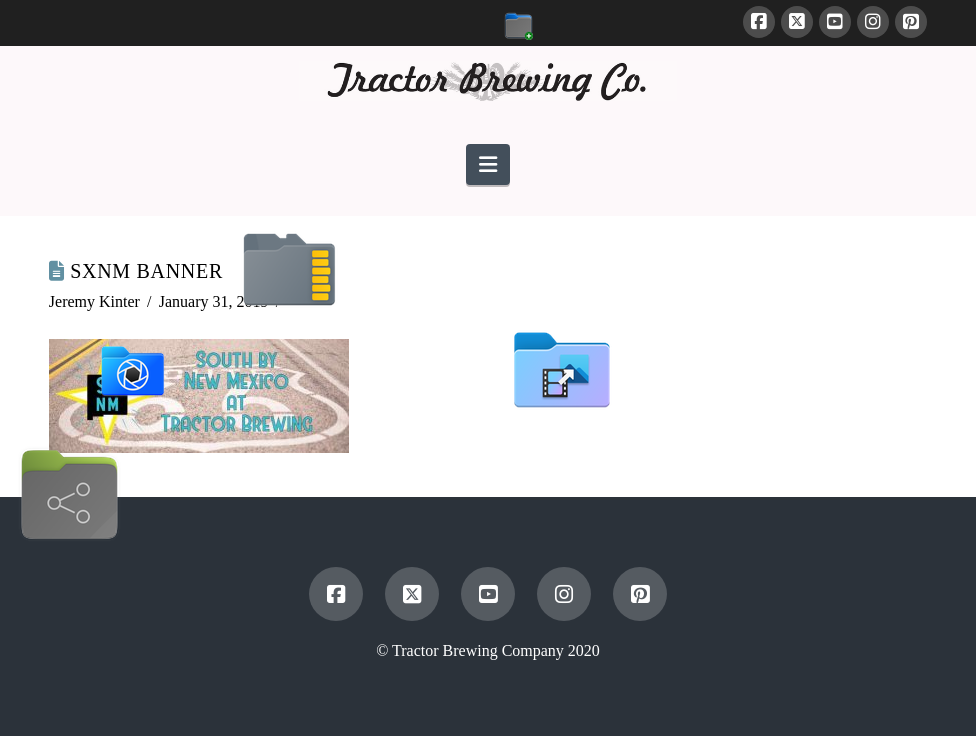  I want to click on open files stored on sd card, so click(289, 272).